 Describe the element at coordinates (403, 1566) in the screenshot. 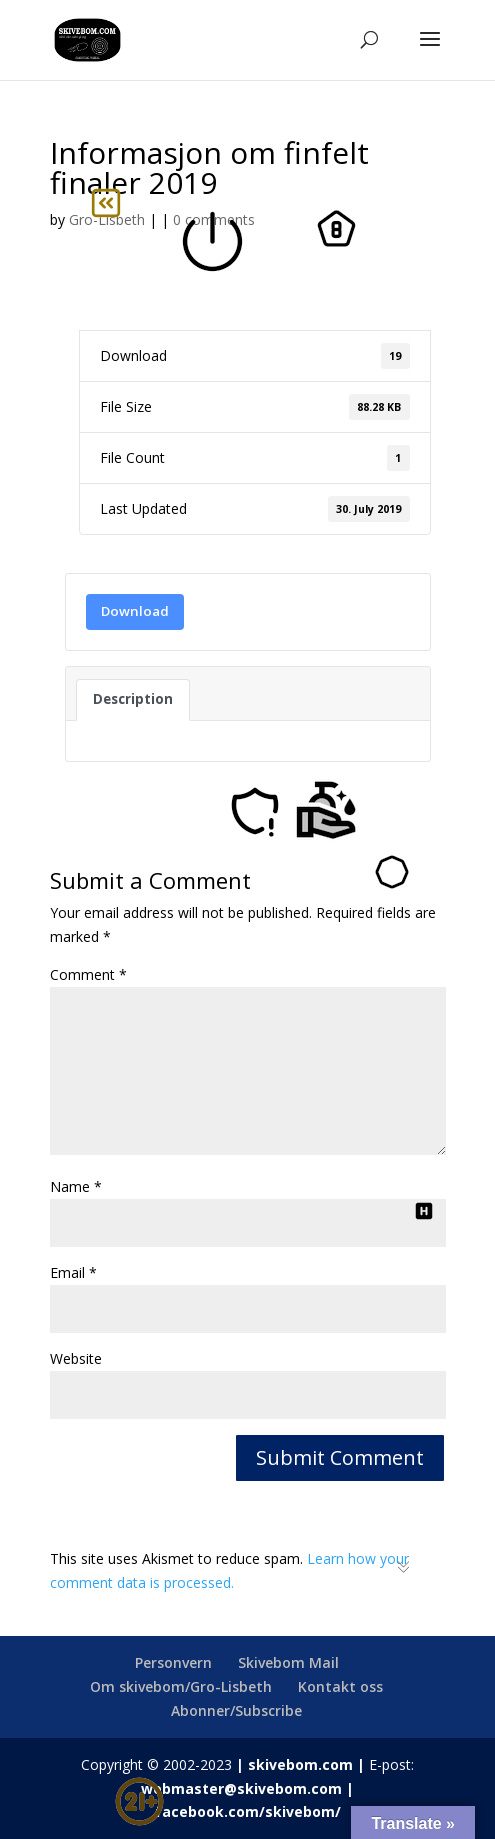

I see `expand all sections below` at that location.